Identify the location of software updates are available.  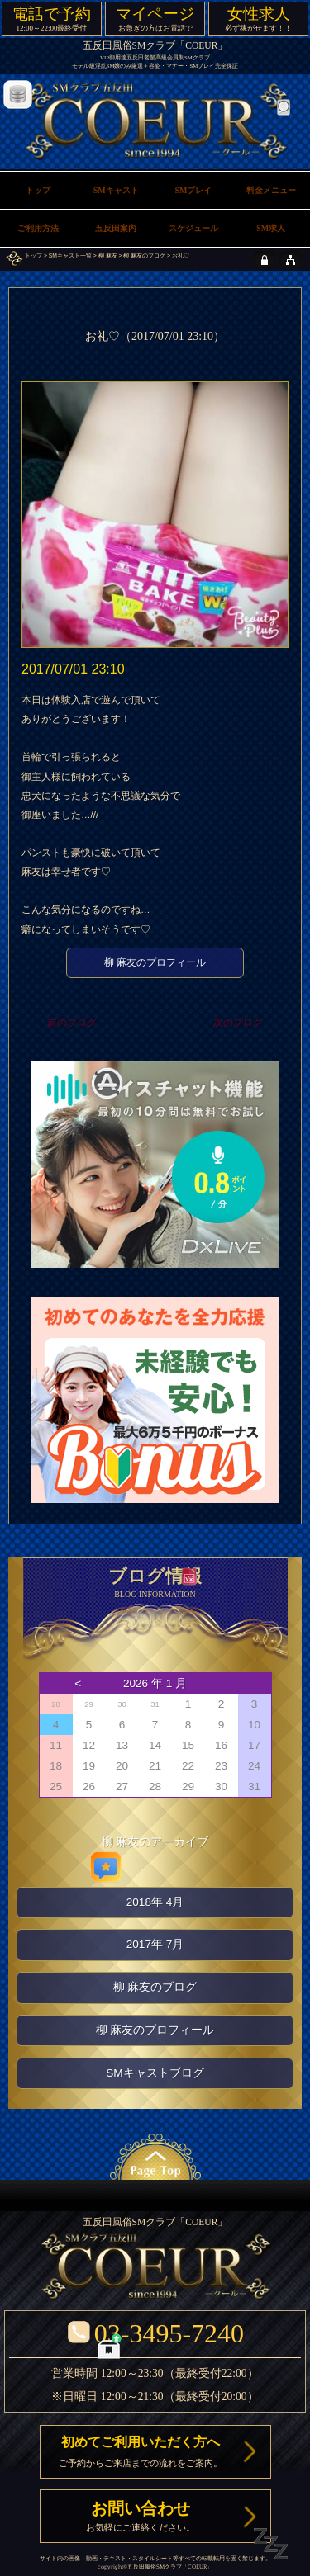
(108, 2346).